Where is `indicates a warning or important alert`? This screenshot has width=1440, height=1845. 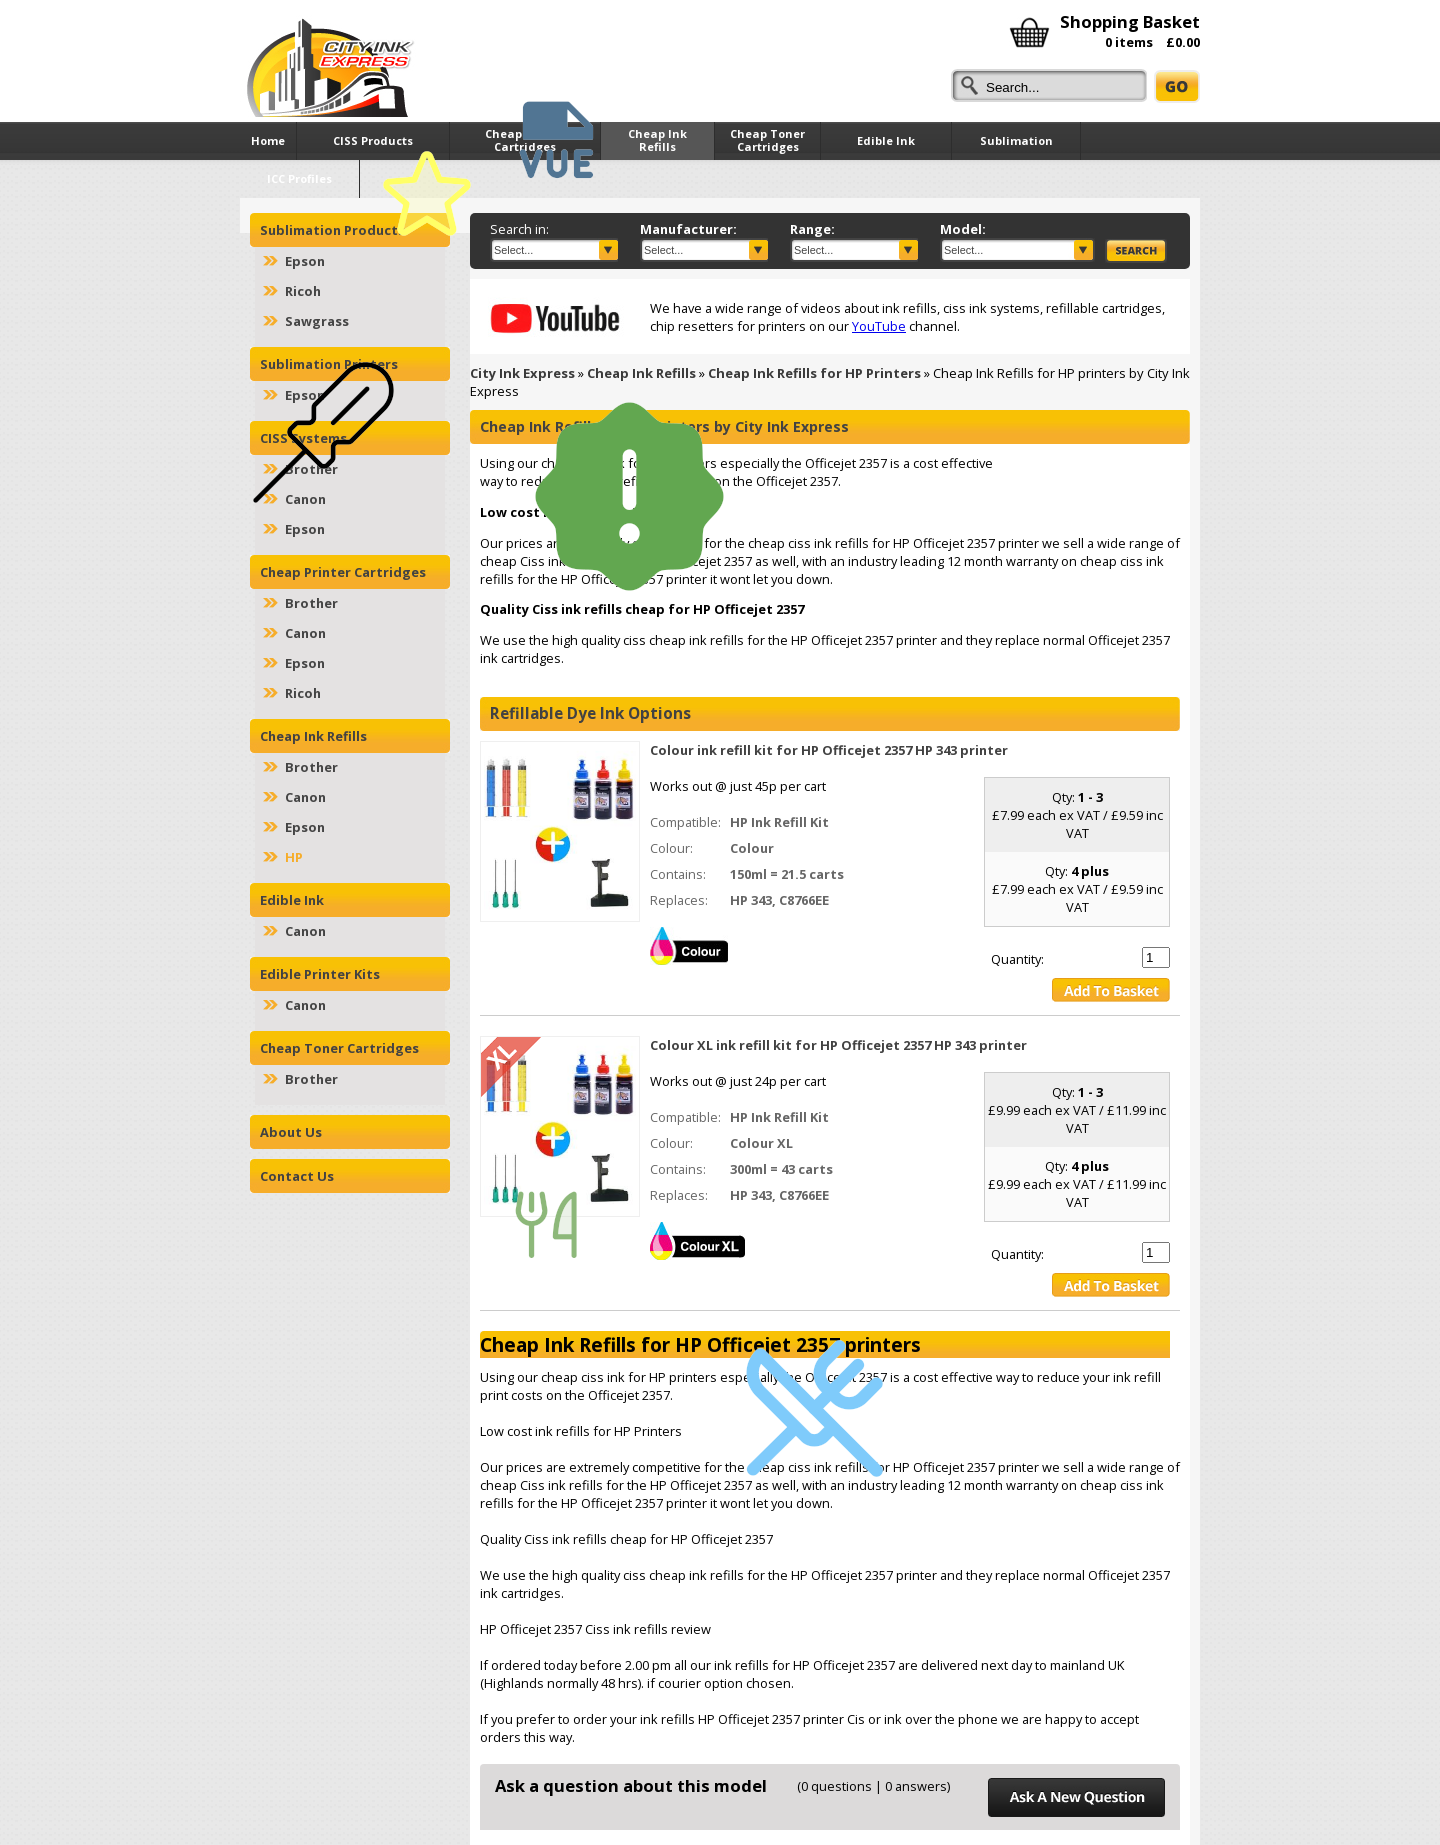
indicates a warning or important alert is located at coordinates (629, 496).